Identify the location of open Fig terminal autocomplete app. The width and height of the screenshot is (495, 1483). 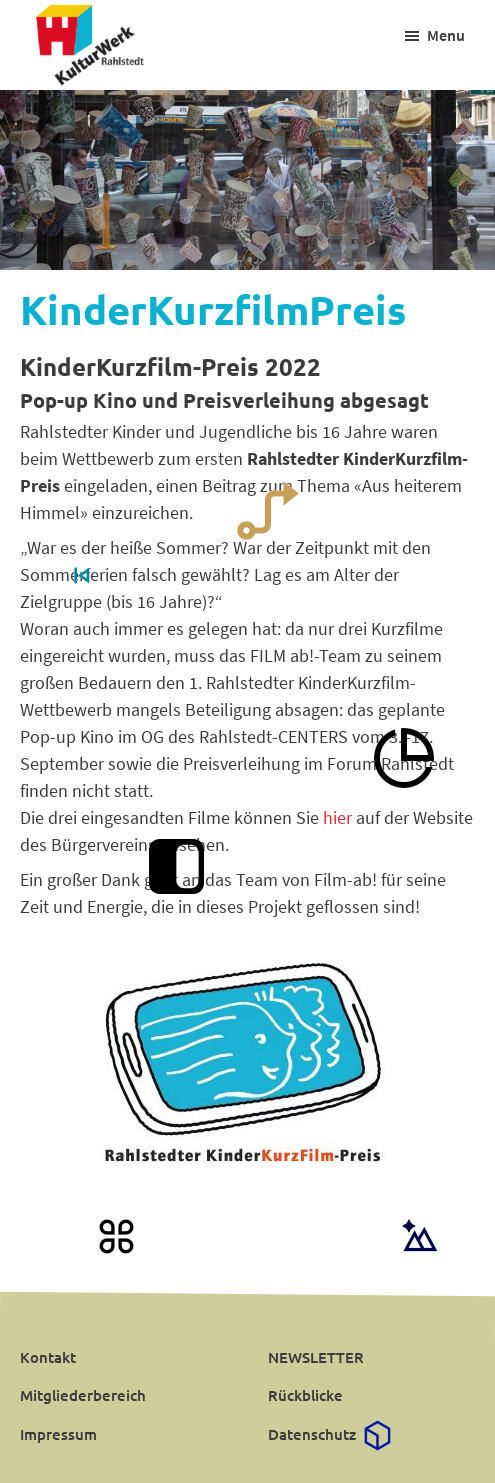
(176, 866).